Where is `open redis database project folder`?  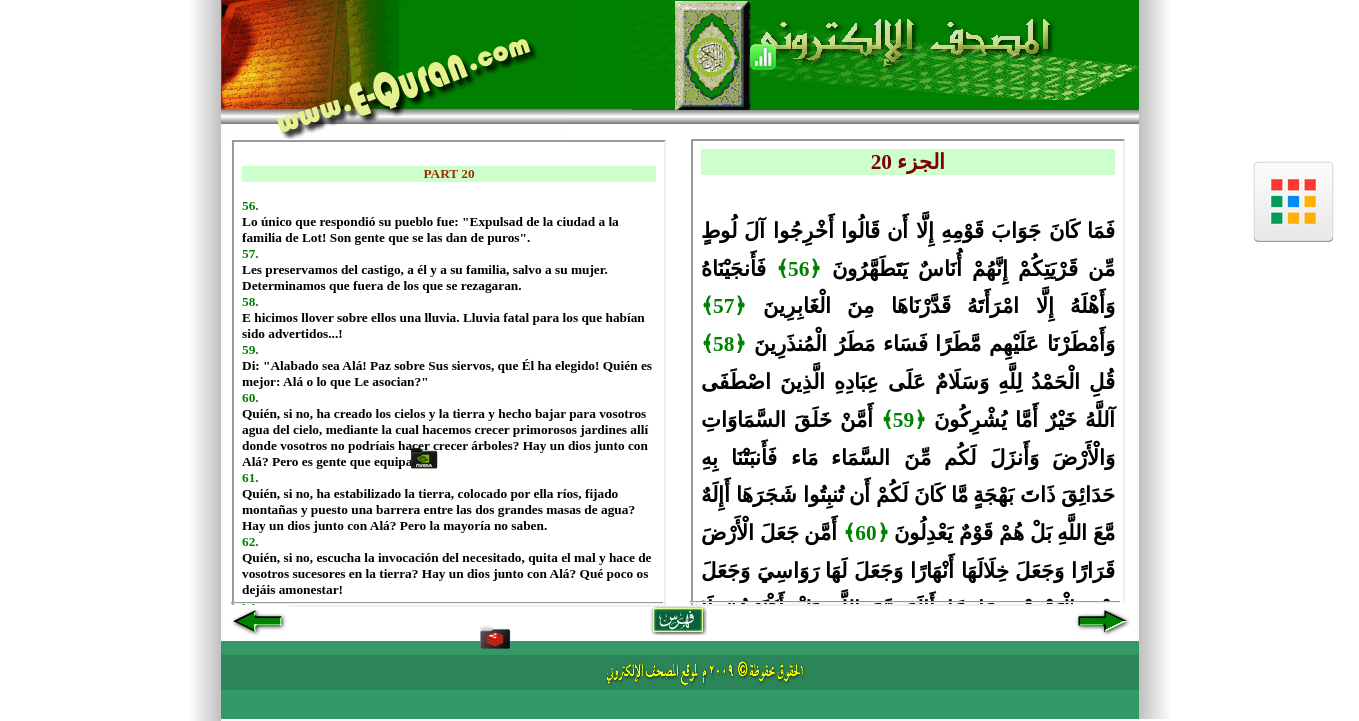
open redis database project folder is located at coordinates (495, 638).